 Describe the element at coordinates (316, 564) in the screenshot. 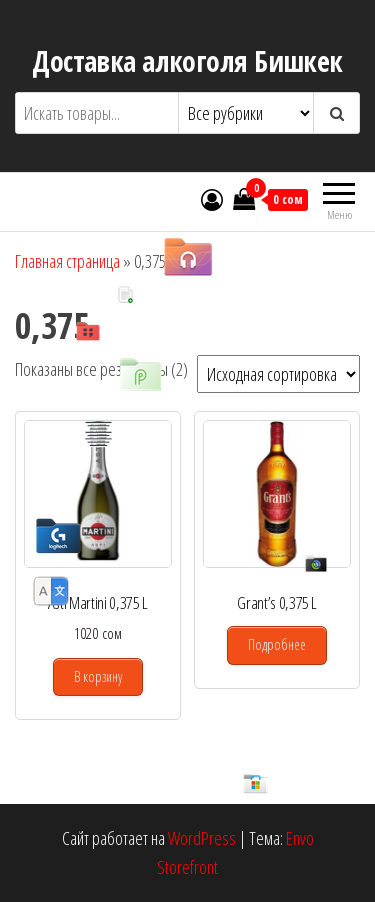

I see `open folder containing clojure project files` at that location.